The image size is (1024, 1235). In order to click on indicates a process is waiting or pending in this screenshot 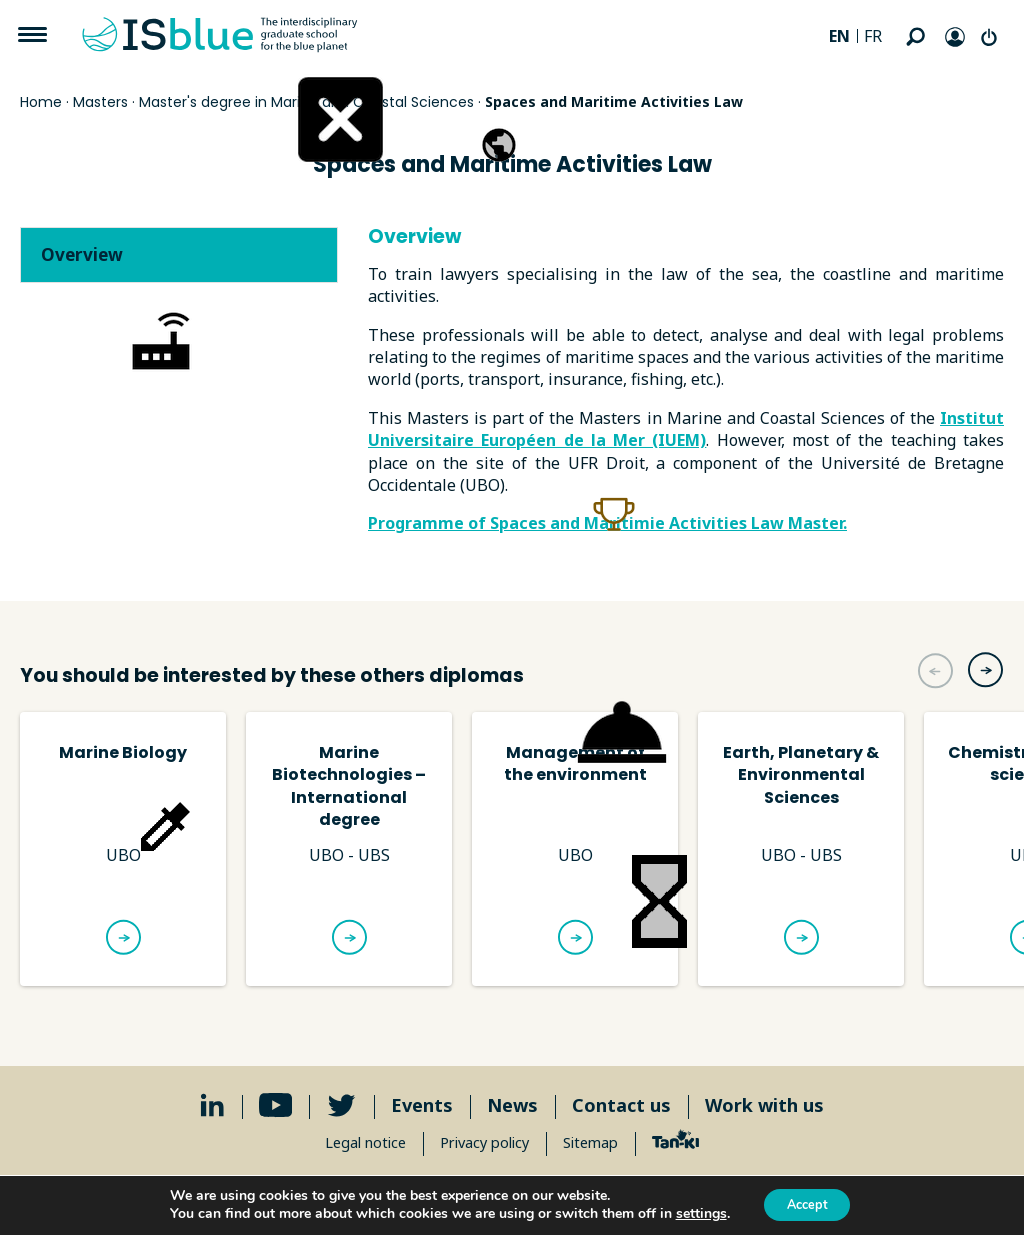, I will do `click(659, 901)`.